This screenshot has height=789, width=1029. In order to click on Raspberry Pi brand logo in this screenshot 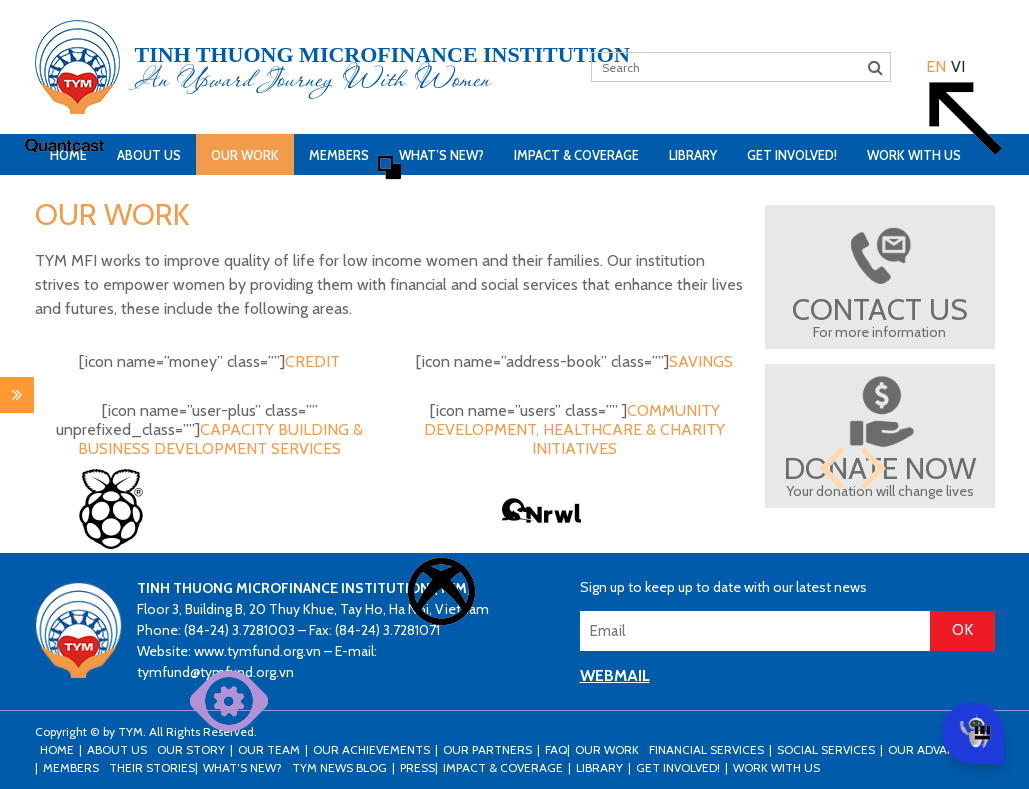, I will do `click(111, 509)`.